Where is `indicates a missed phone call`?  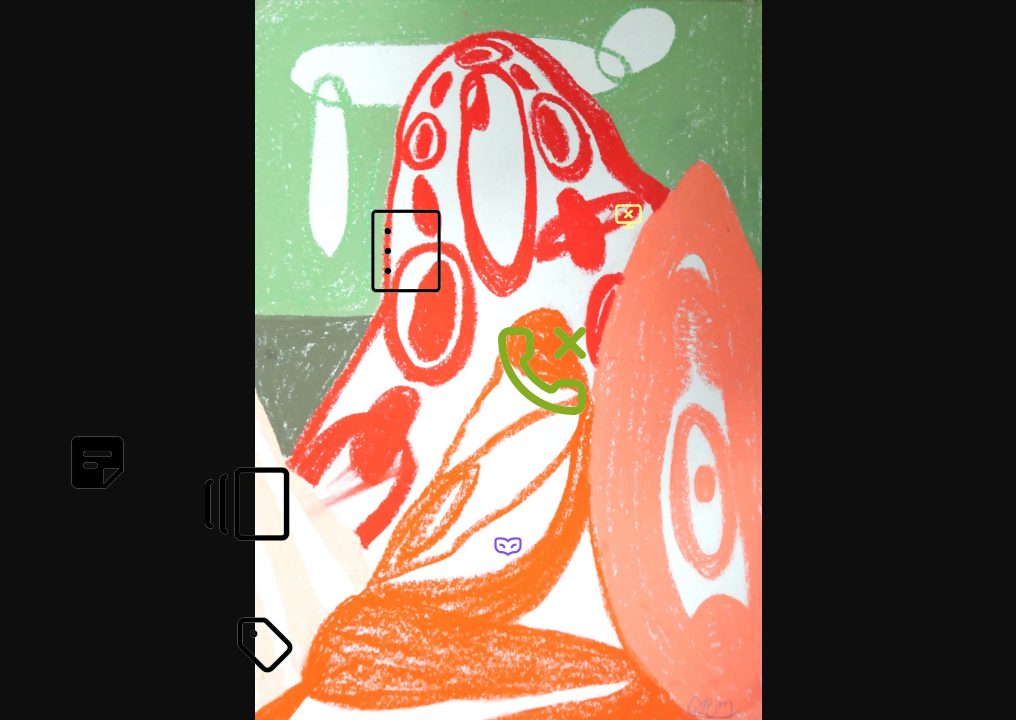
indicates a missed phone call is located at coordinates (542, 371).